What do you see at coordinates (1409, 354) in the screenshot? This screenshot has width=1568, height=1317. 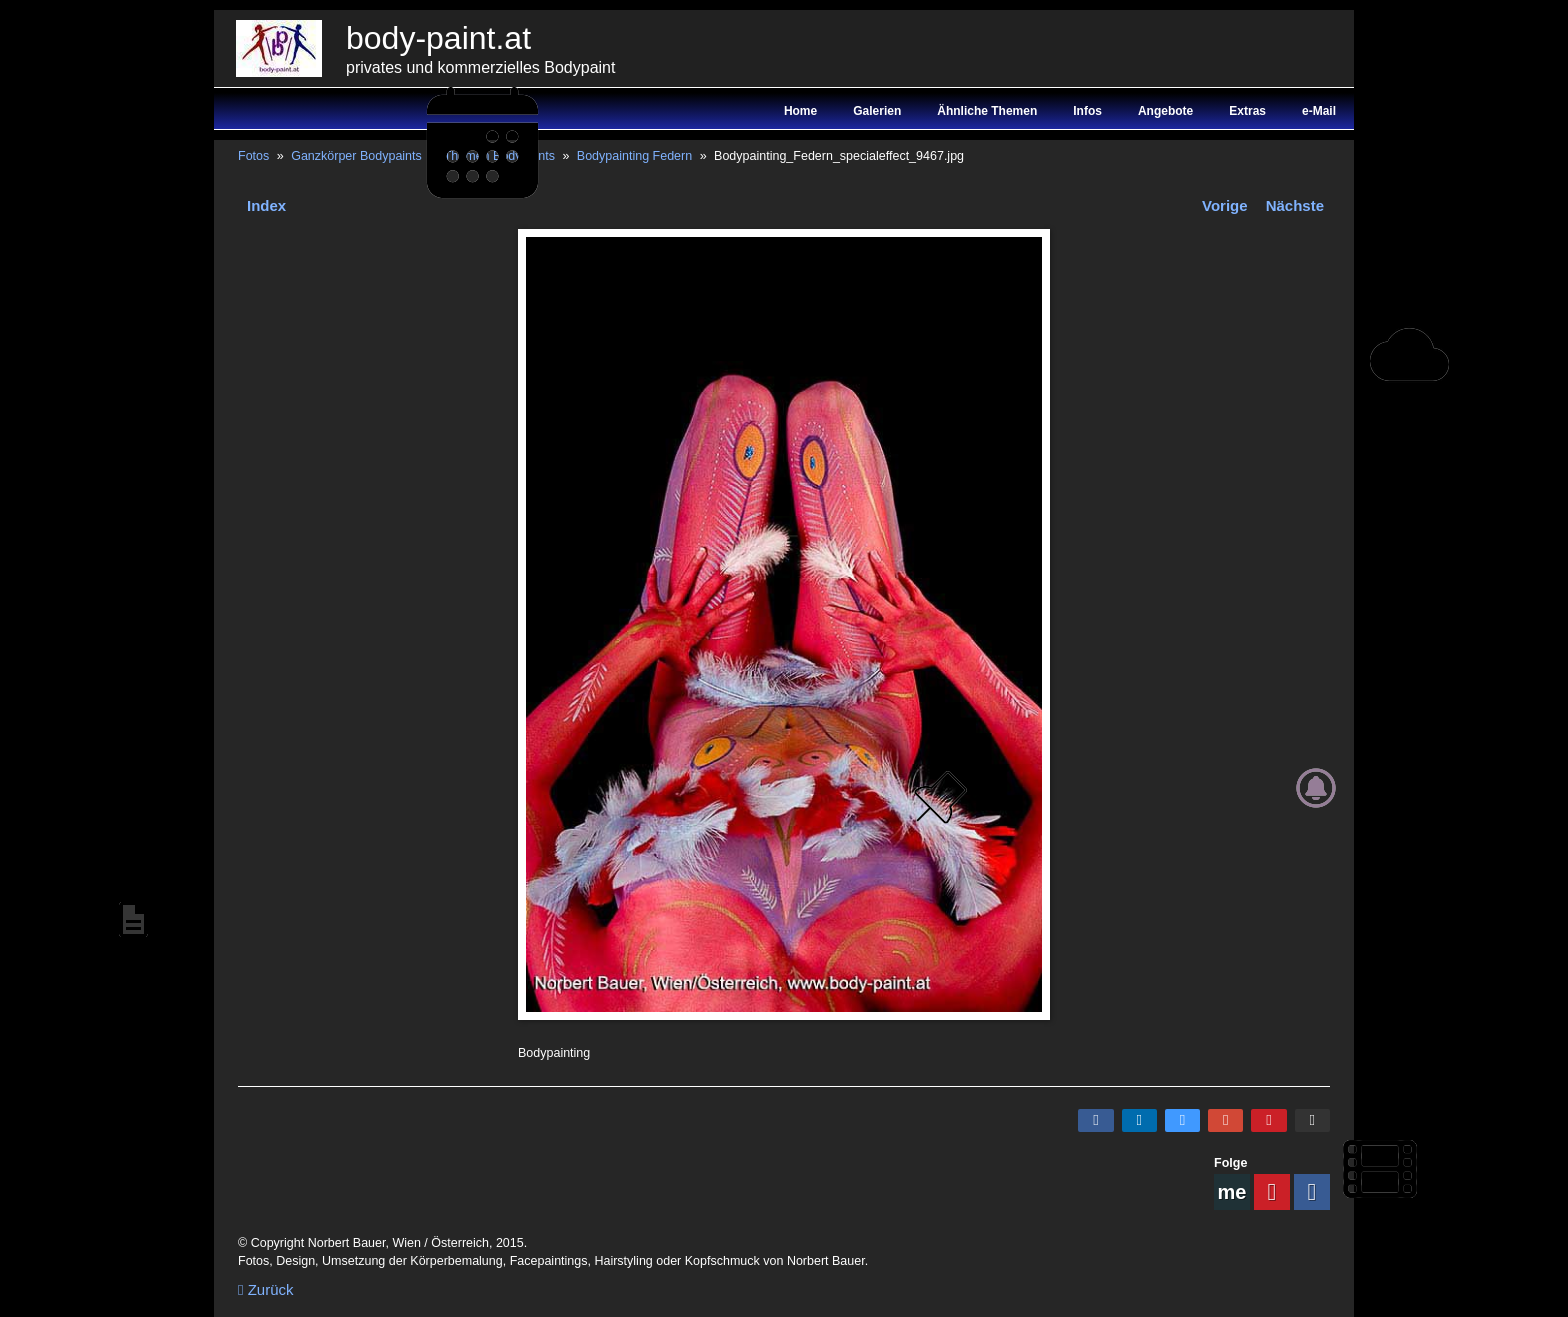 I see `indicates cloudy weather conditions` at bounding box center [1409, 354].